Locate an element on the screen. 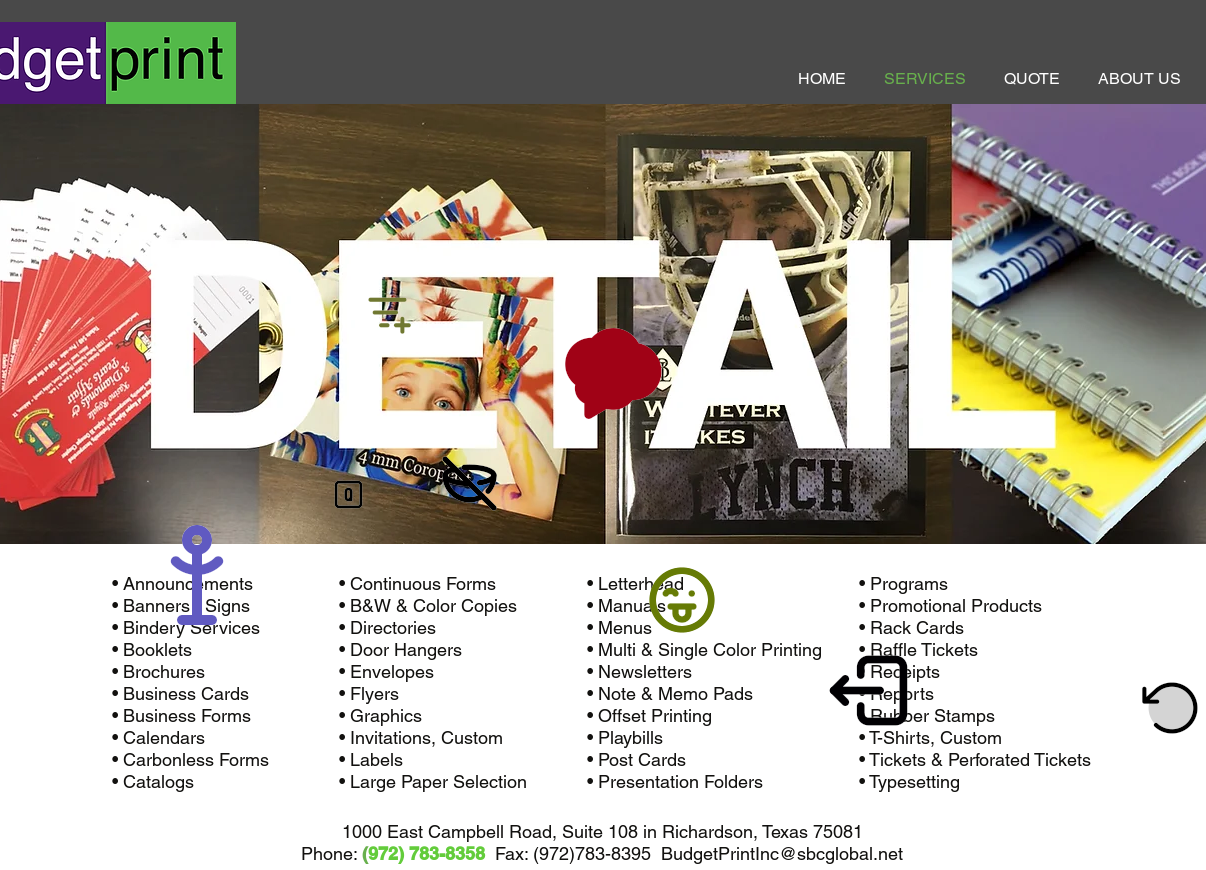 The height and width of the screenshot is (870, 1206). browse clothing or wardrobe items is located at coordinates (197, 575).